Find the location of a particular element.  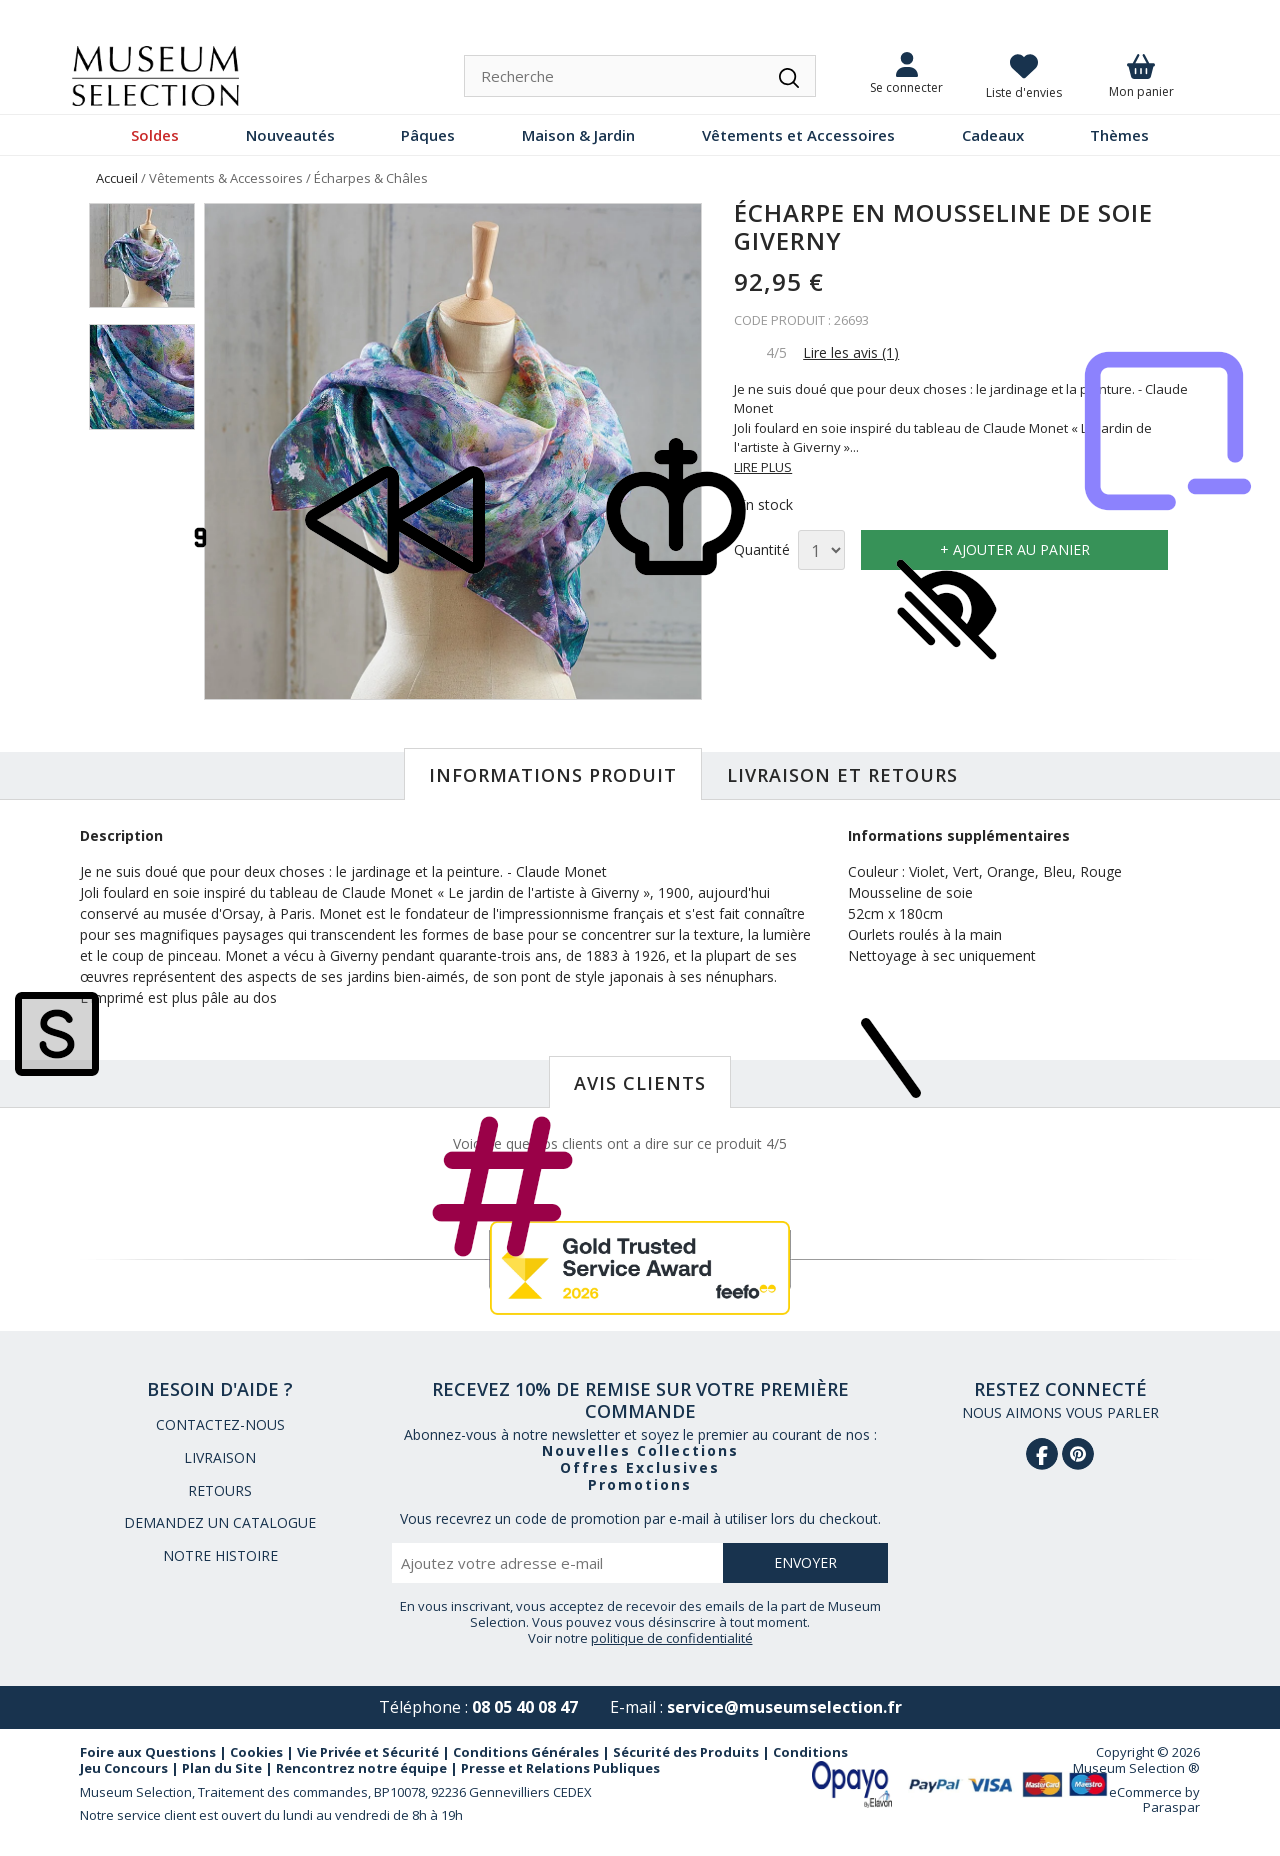

indicates item number 9 in a list or sequence is located at coordinates (200, 537).